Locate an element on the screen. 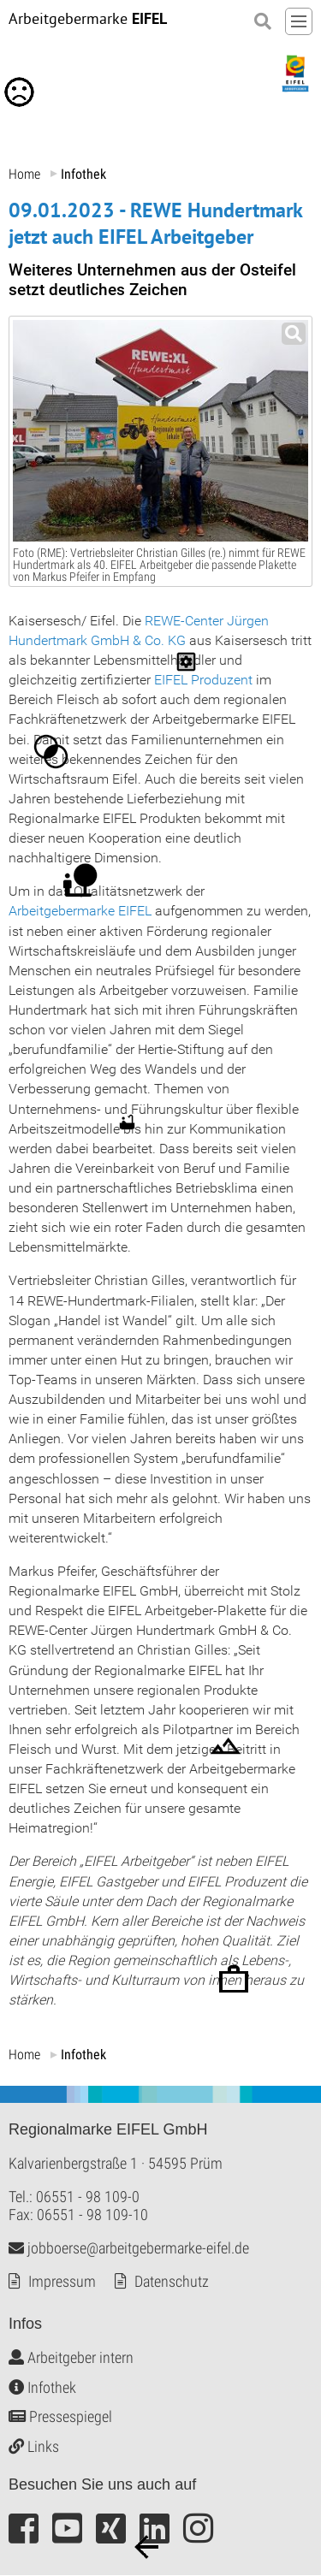  apply intersection operation to selected shapes is located at coordinates (51, 751).